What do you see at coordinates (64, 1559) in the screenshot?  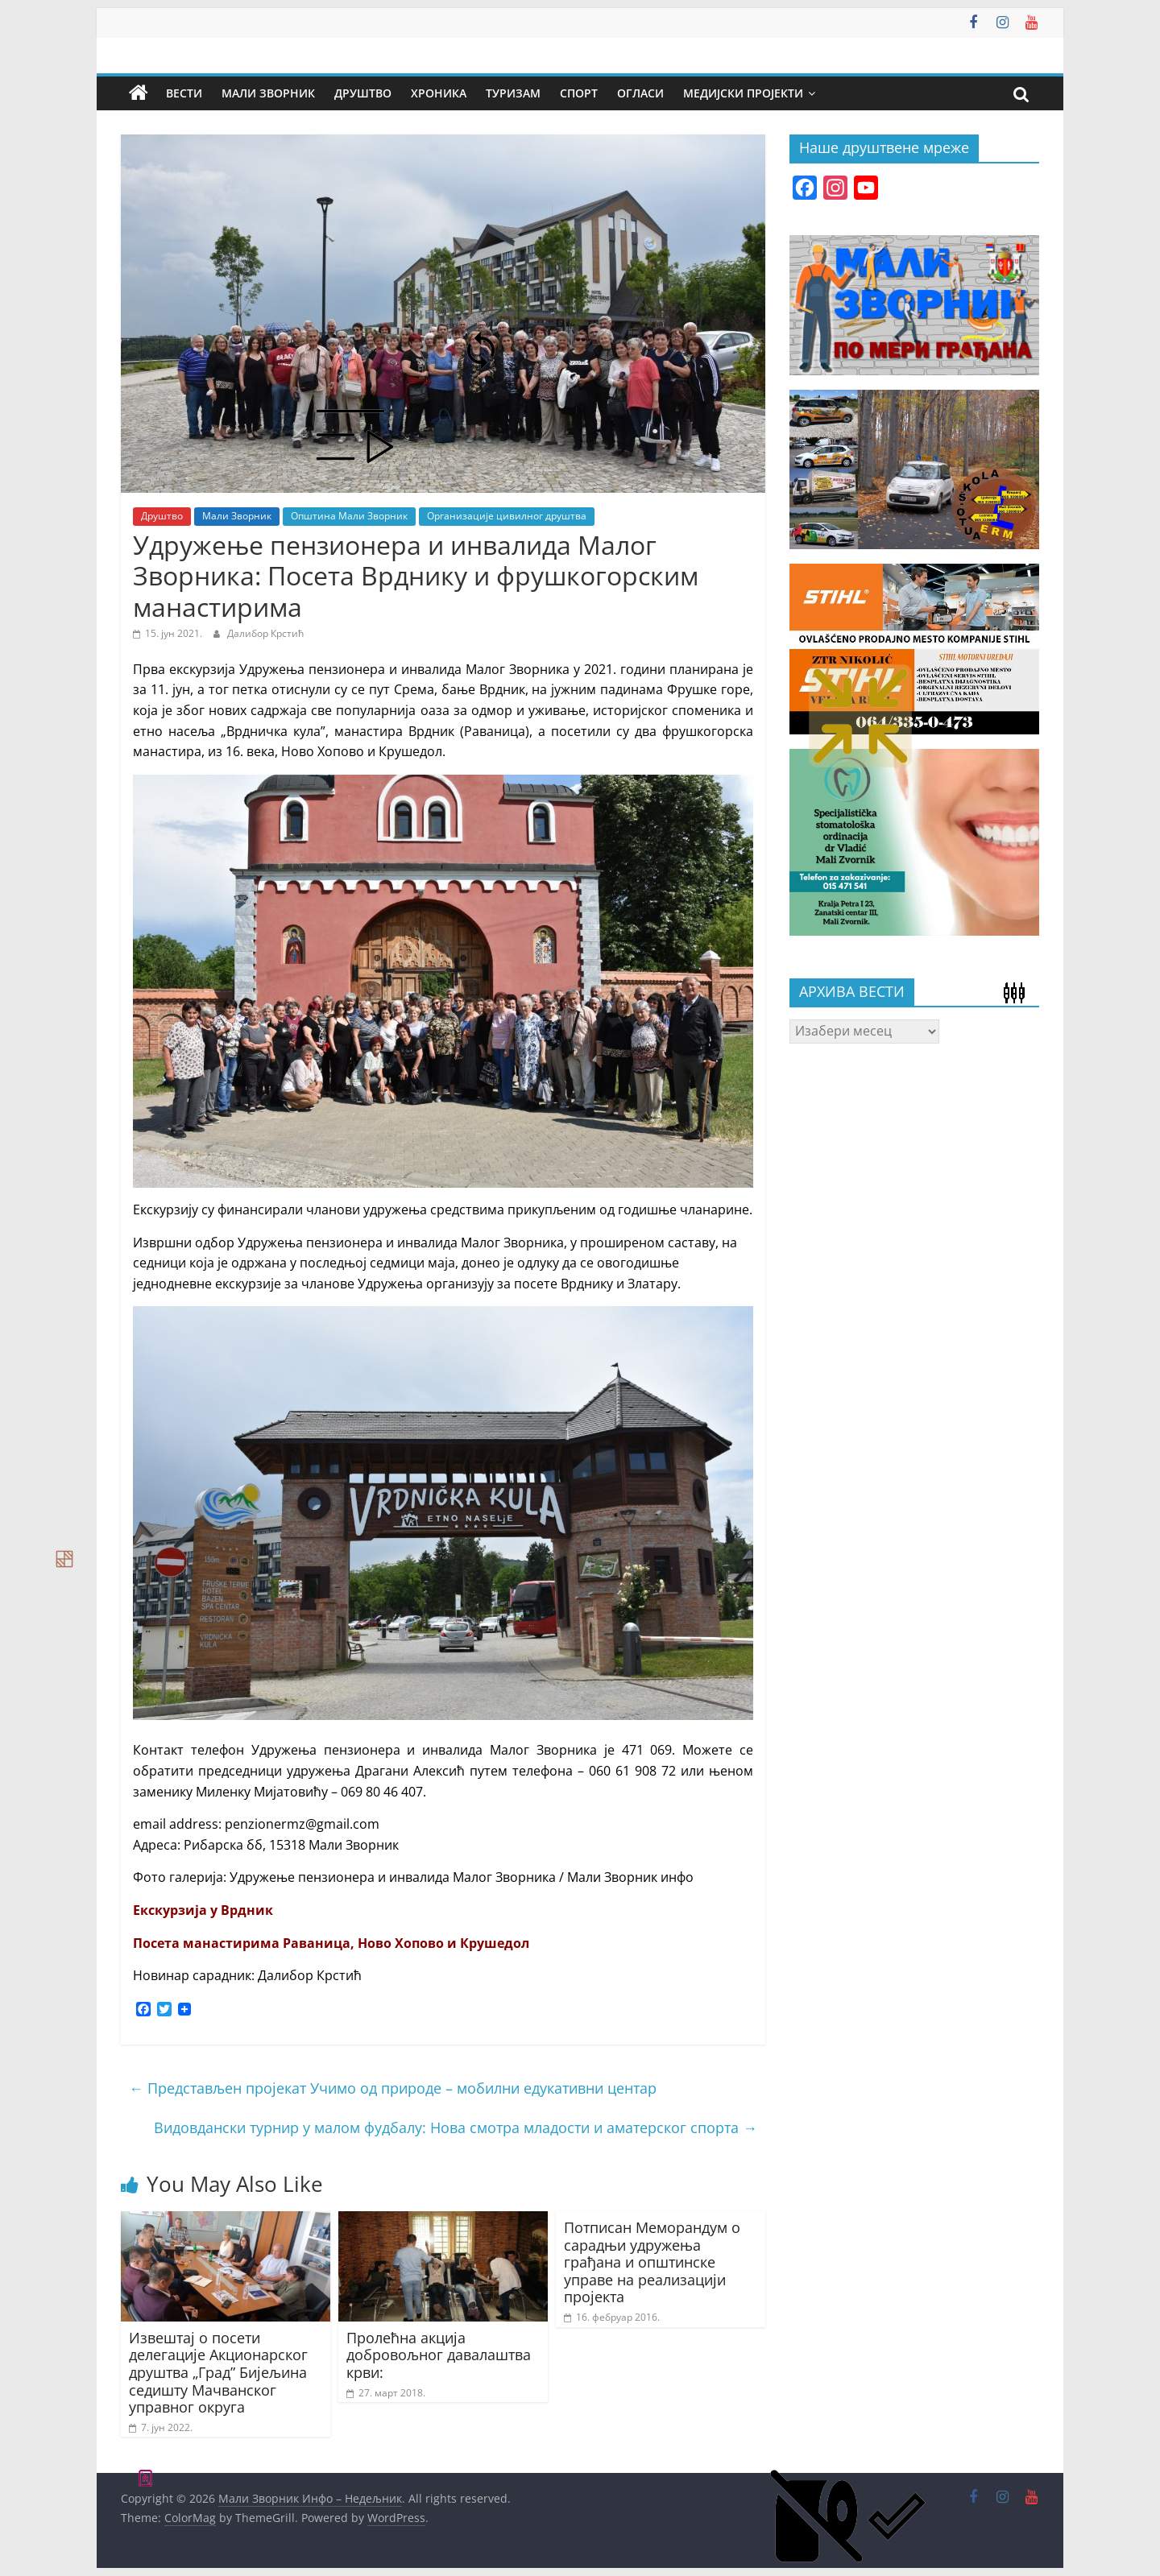 I see `indicates transparency or no background in image editing` at bounding box center [64, 1559].